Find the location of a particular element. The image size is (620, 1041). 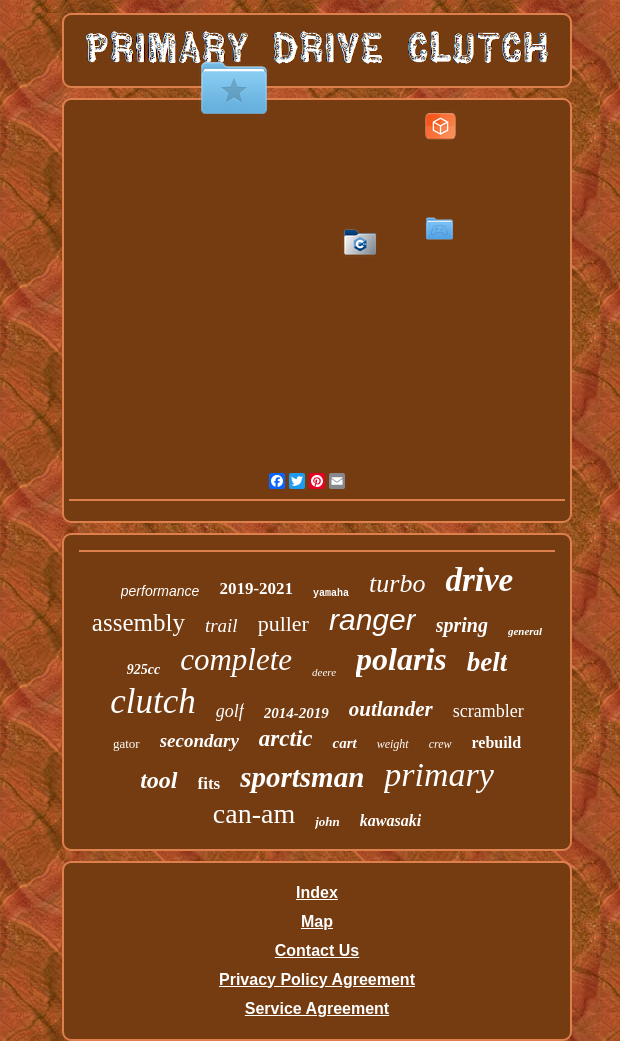

open a 3ds format 3d model file is located at coordinates (440, 125).